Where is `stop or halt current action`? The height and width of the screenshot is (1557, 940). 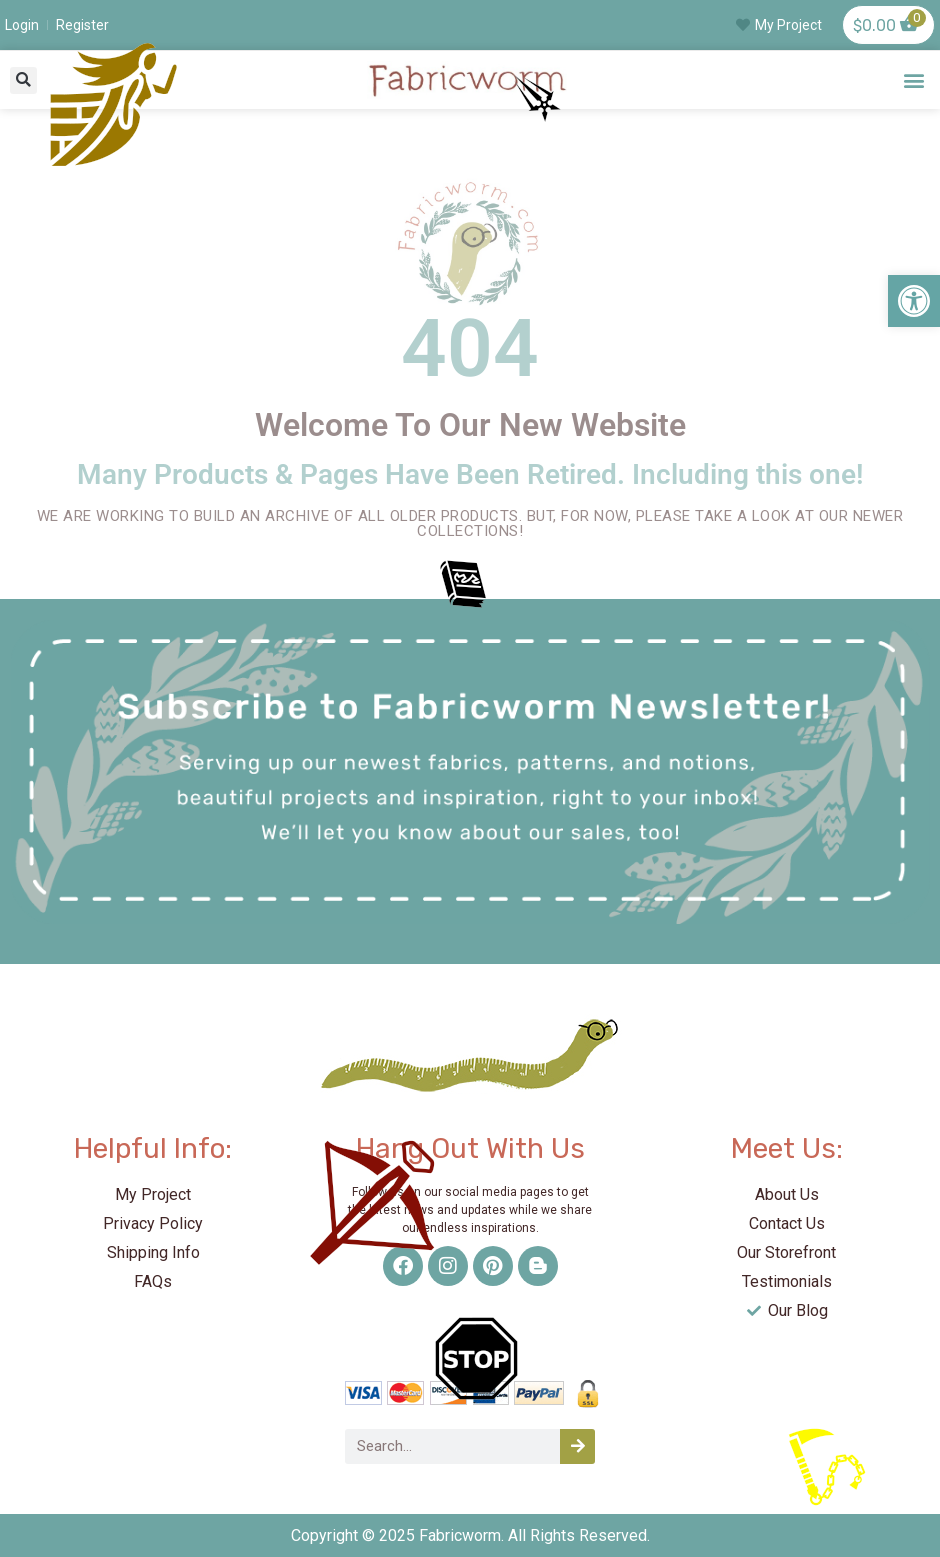 stop or halt current action is located at coordinates (476, 1358).